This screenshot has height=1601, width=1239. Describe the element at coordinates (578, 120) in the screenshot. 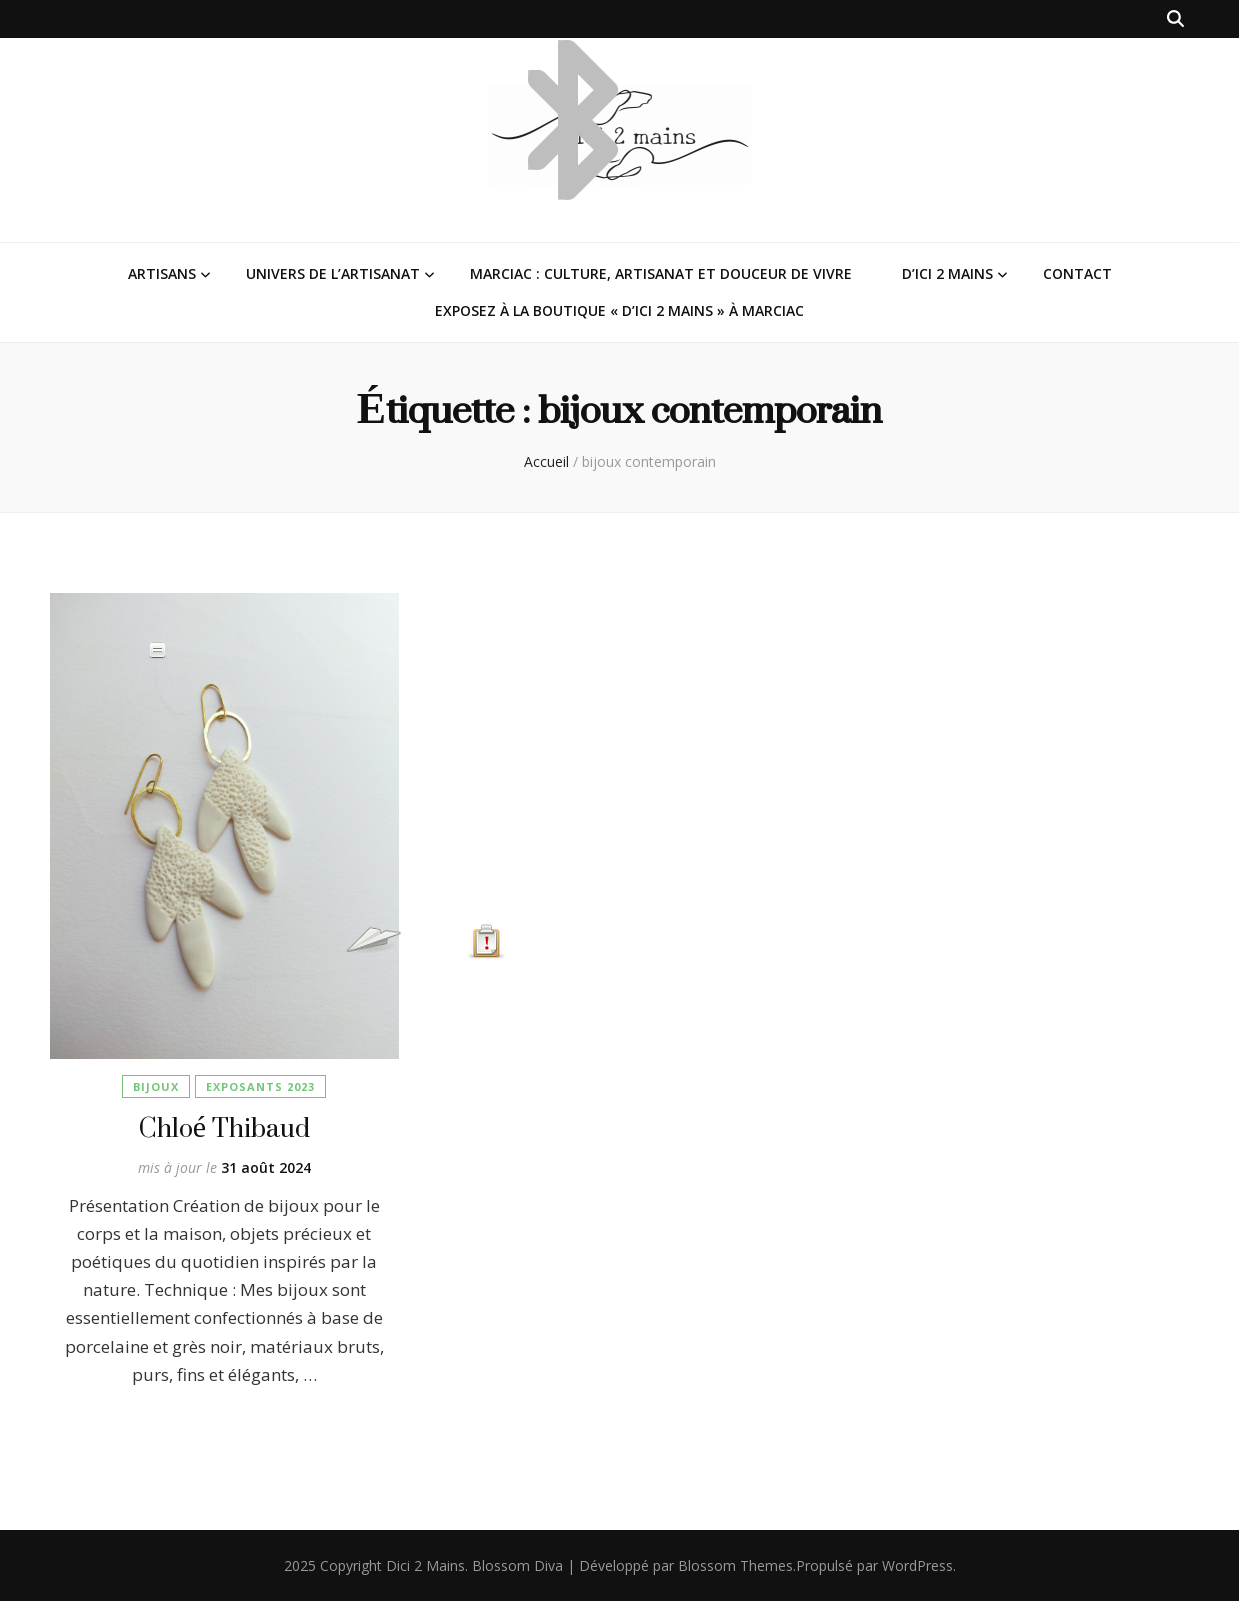

I see `indicates bluetooth is currently active and connected` at that location.